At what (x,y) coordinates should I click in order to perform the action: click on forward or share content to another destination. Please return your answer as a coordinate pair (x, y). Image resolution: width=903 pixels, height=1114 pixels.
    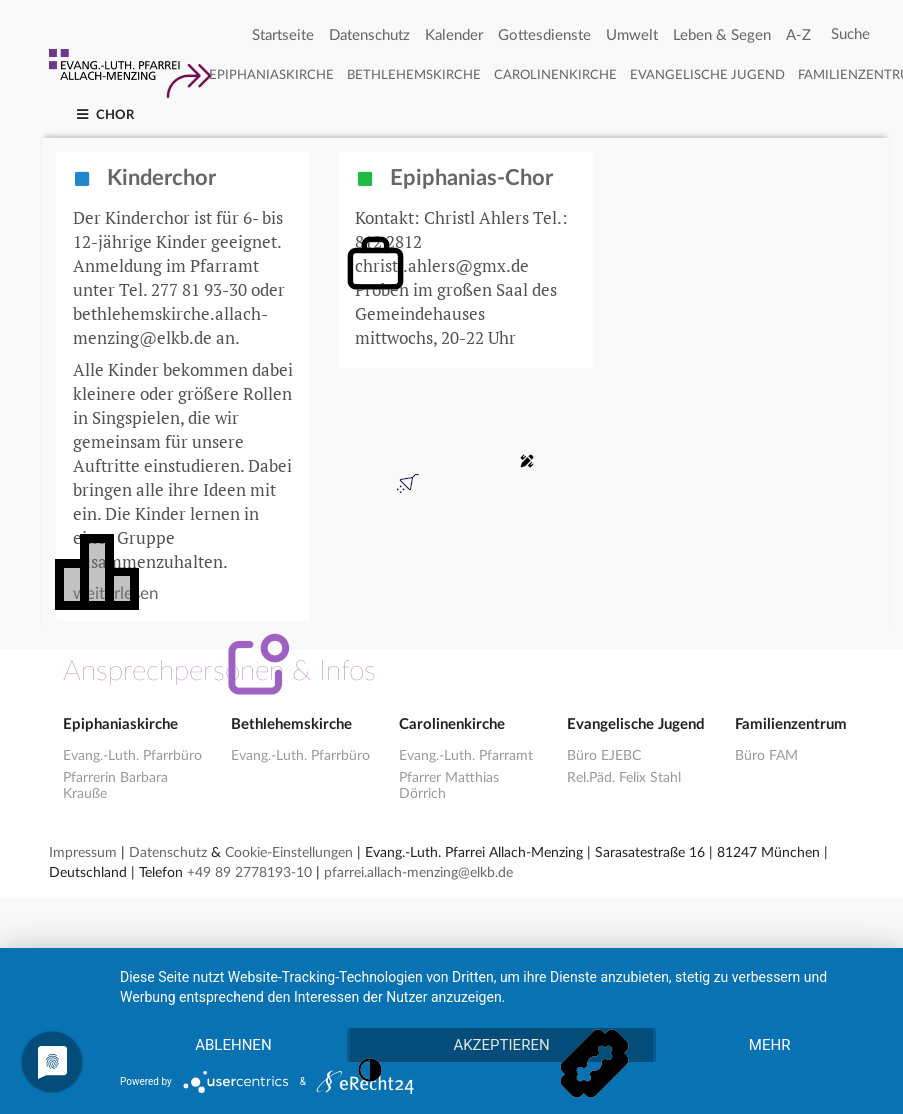
    Looking at the image, I should click on (189, 81).